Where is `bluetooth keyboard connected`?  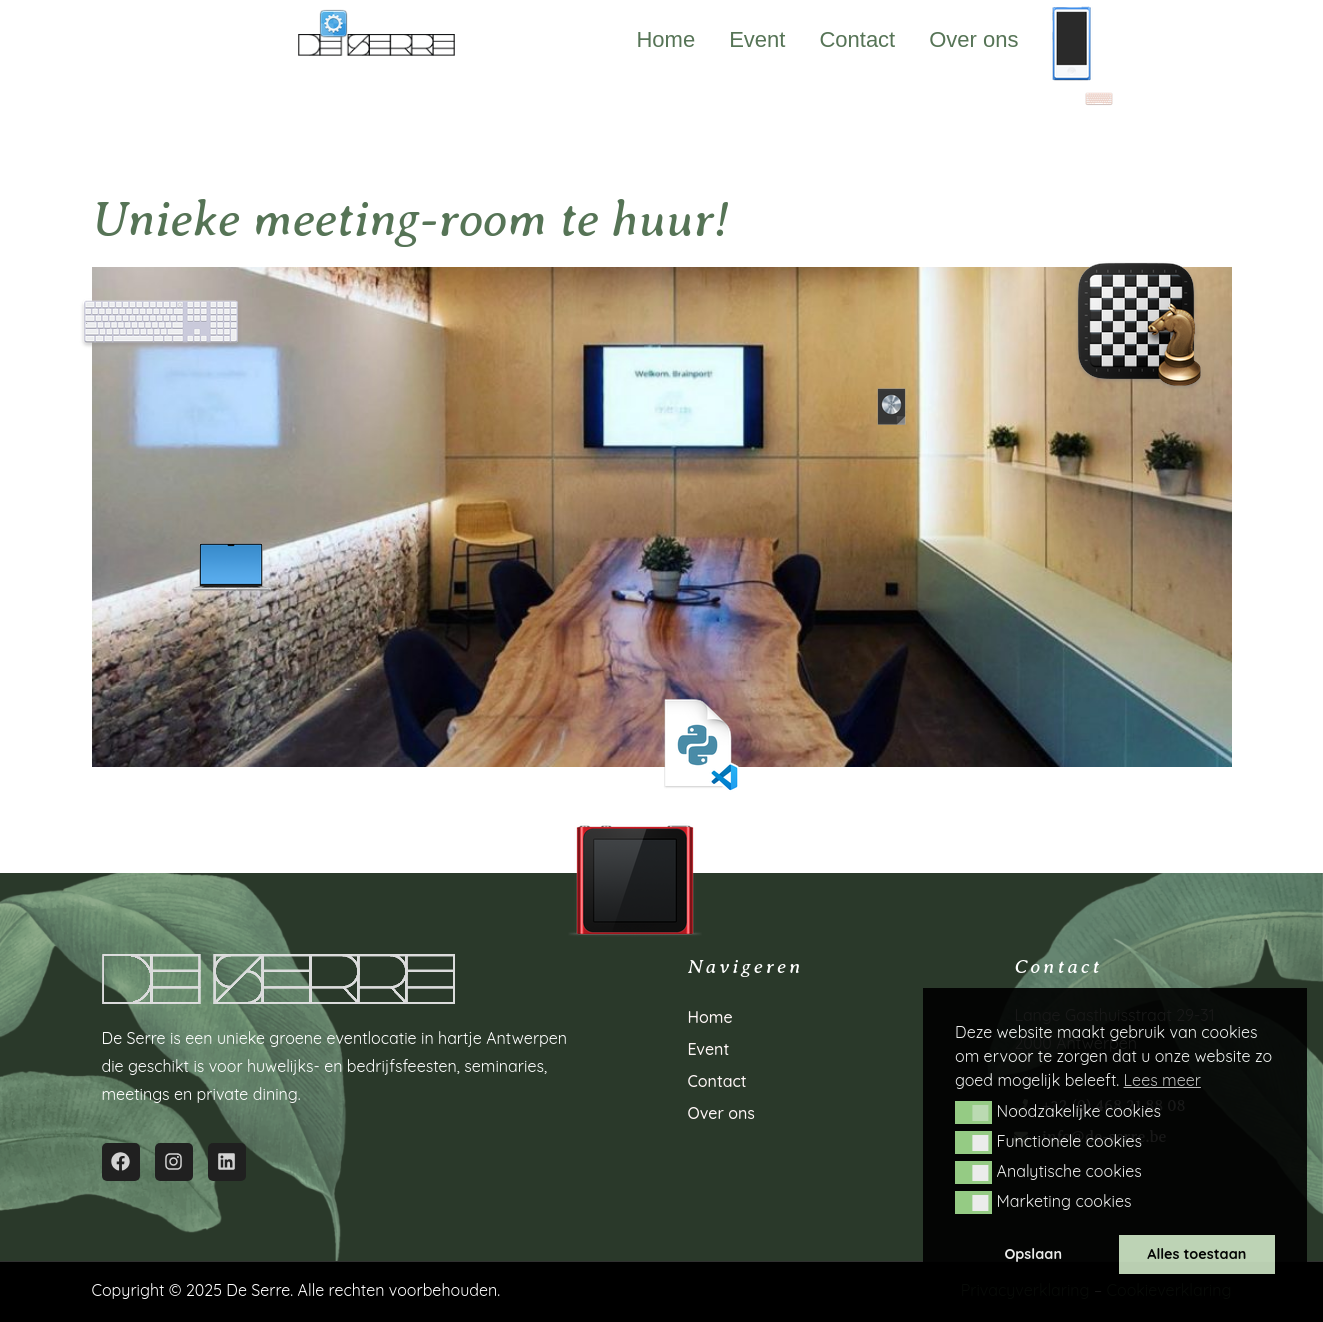
bluetooth keyboard connected is located at coordinates (1099, 99).